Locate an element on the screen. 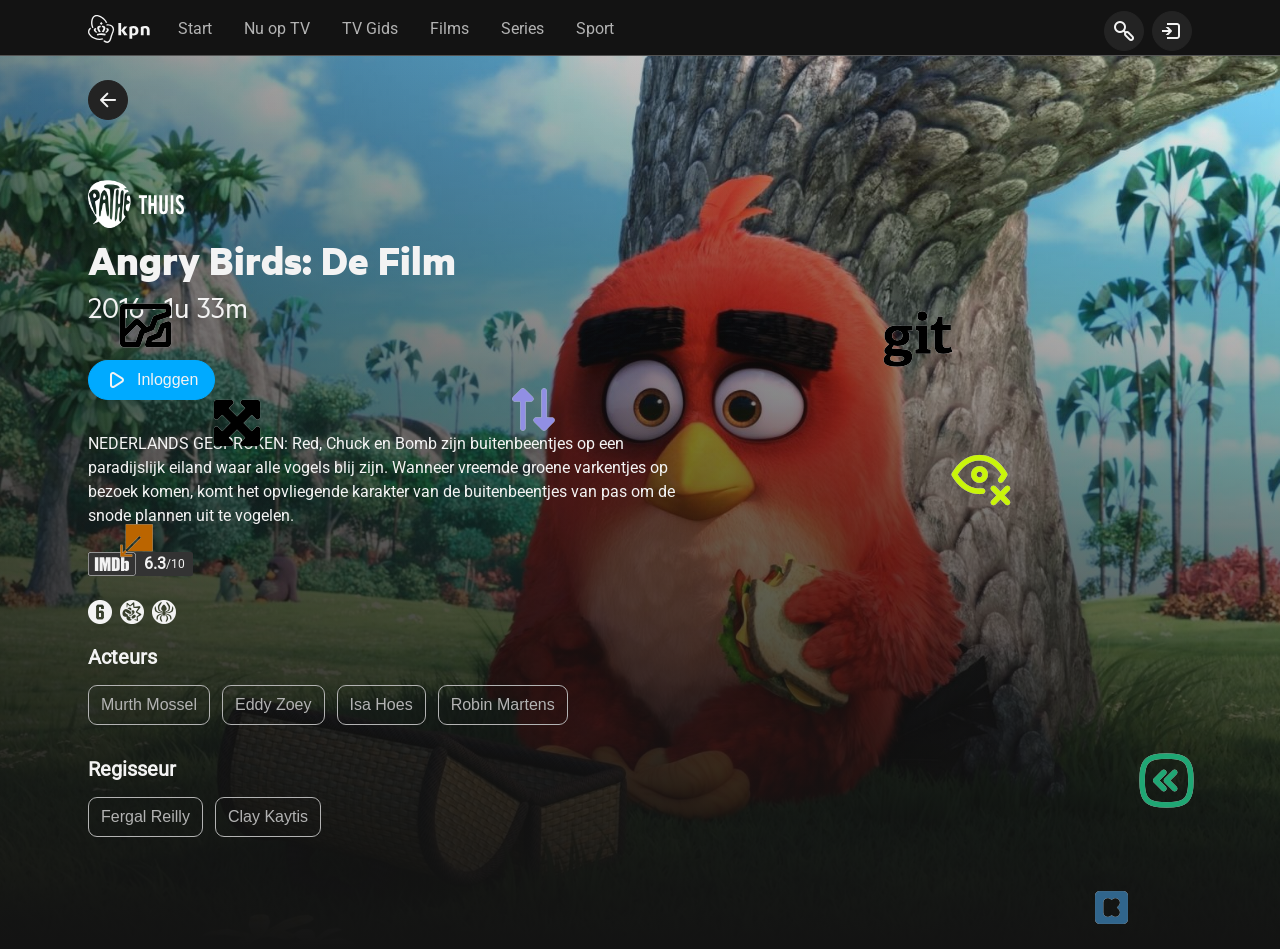 The image size is (1280, 949). indicates a broken or corrupted image file is located at coordinates (145, 325).